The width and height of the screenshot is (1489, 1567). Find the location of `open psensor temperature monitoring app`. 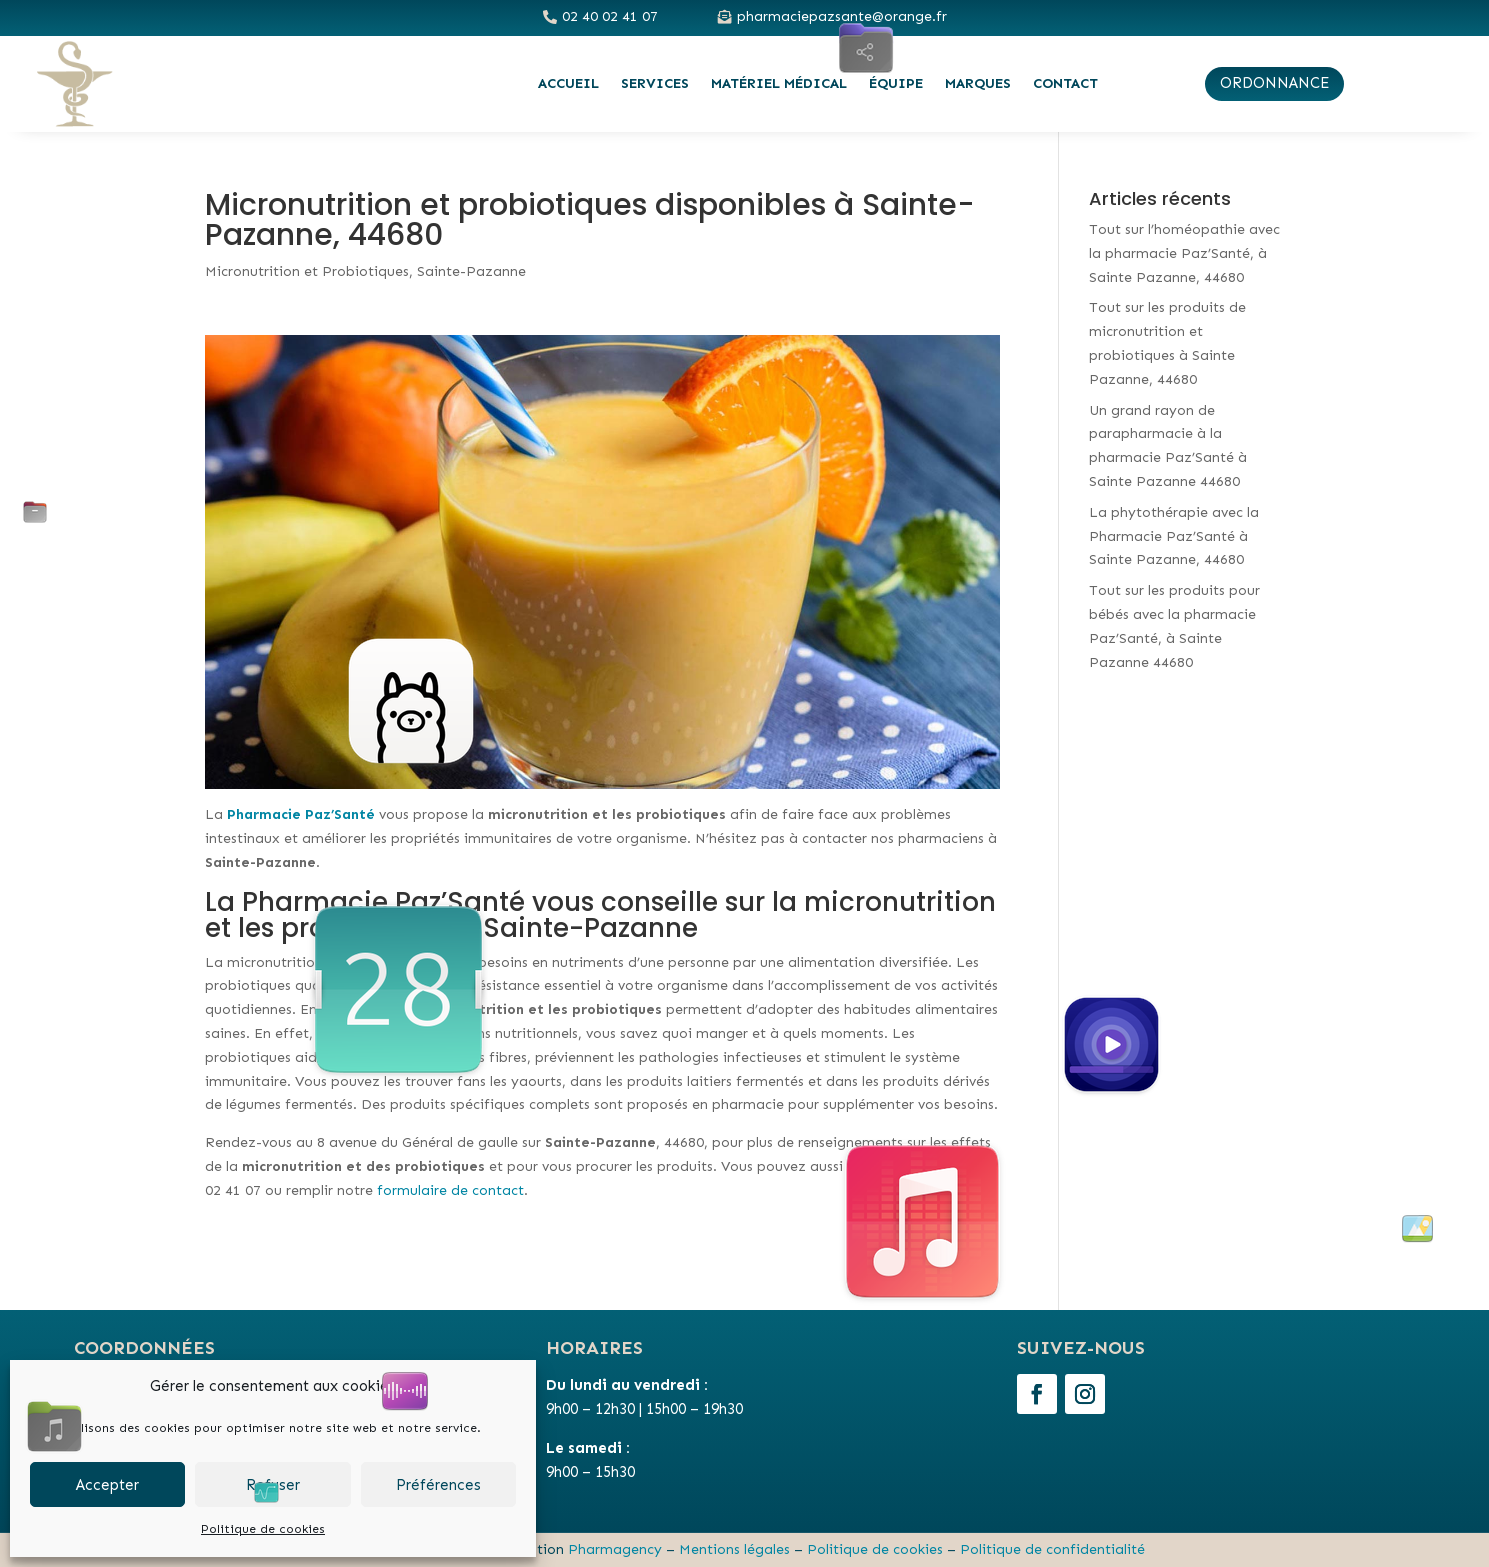

open psensor temperature monitoring app is located at coordinates (266, 1492).